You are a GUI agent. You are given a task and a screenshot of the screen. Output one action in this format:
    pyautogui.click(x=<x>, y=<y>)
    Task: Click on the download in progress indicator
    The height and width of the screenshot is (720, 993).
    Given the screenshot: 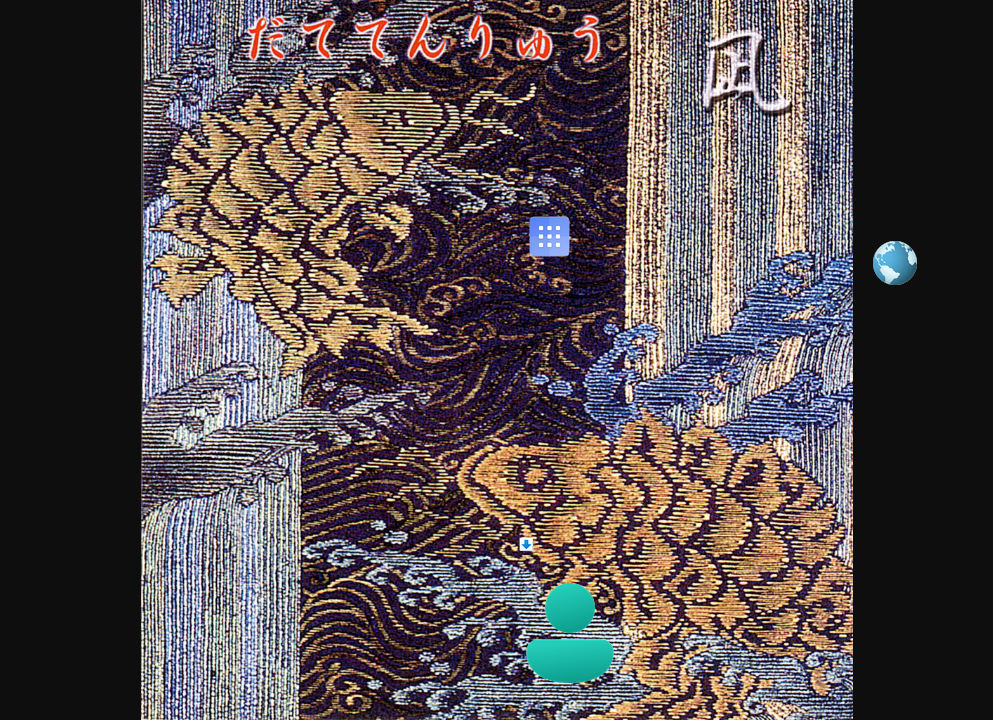 What is the action you would take?
    pyautogui.click(x=516, y=534)
    